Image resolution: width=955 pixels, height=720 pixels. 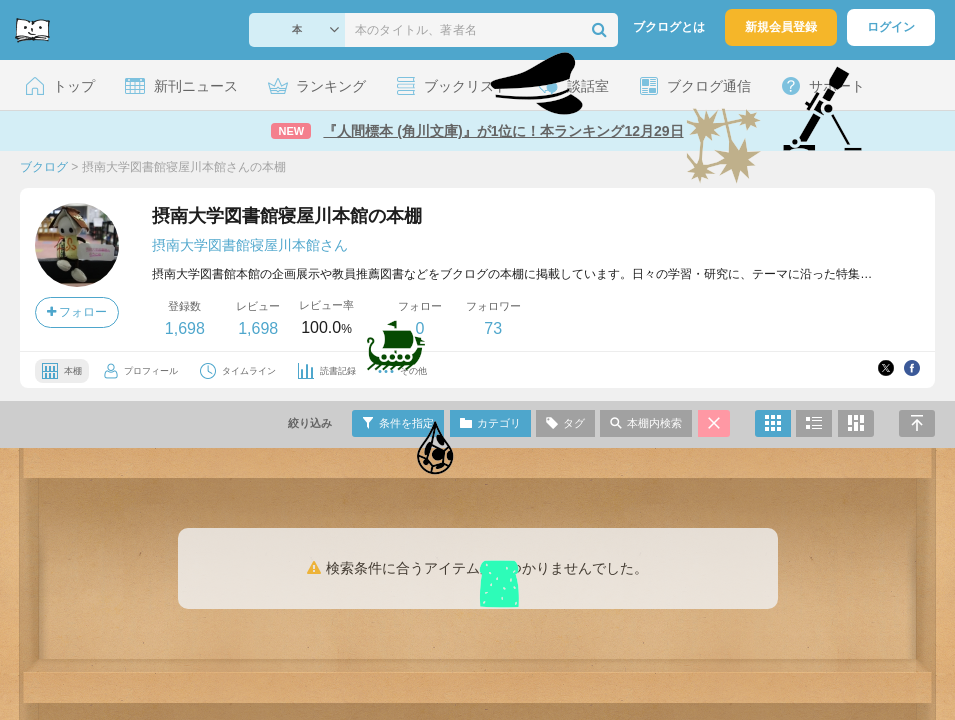 What do you see at coordinates (435, 446) in the screenshot?
I see `activate crystallization ability or spell` at bounding box center [435, 446].